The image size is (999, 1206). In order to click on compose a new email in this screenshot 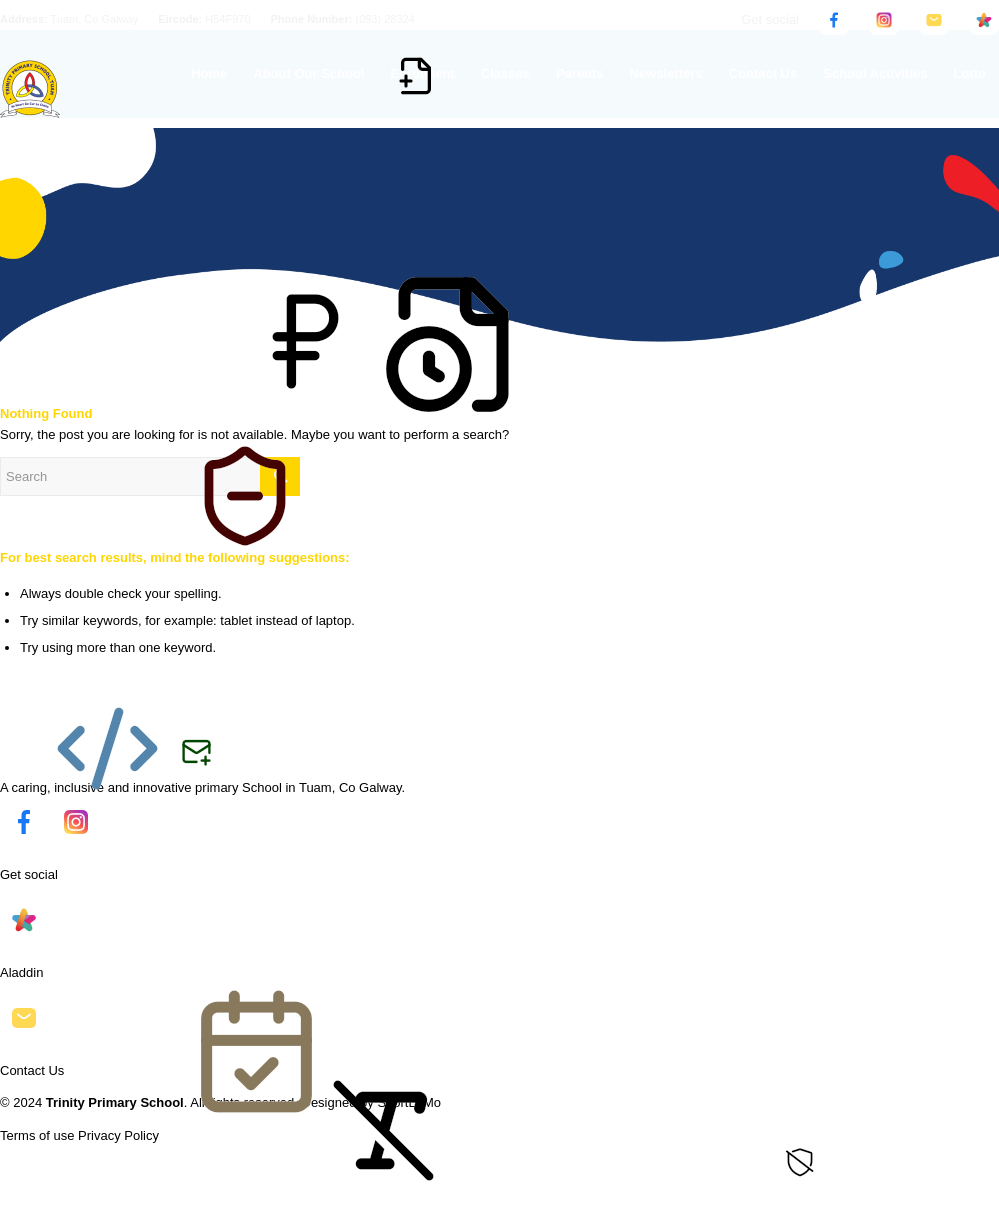, I will do `click(196, 751)`.